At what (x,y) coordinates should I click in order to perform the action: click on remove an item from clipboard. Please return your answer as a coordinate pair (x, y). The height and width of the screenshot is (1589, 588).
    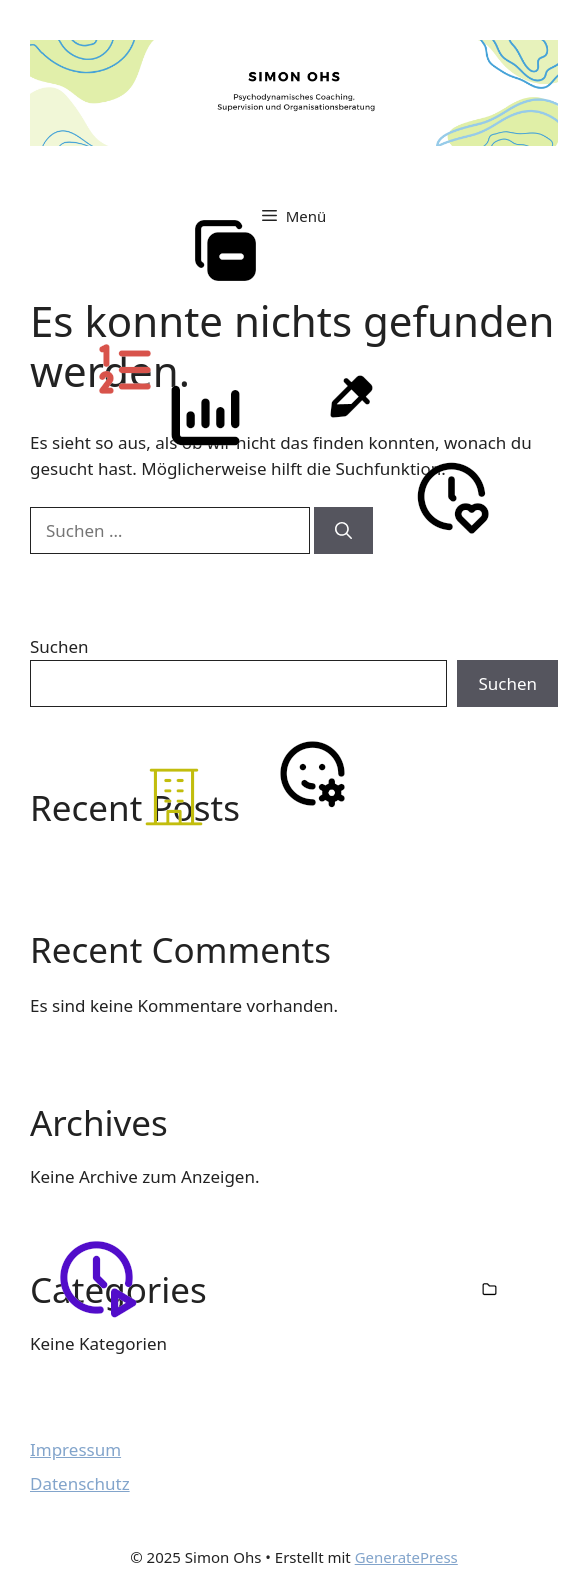
    Looking at the image, I should click on (225, 250).